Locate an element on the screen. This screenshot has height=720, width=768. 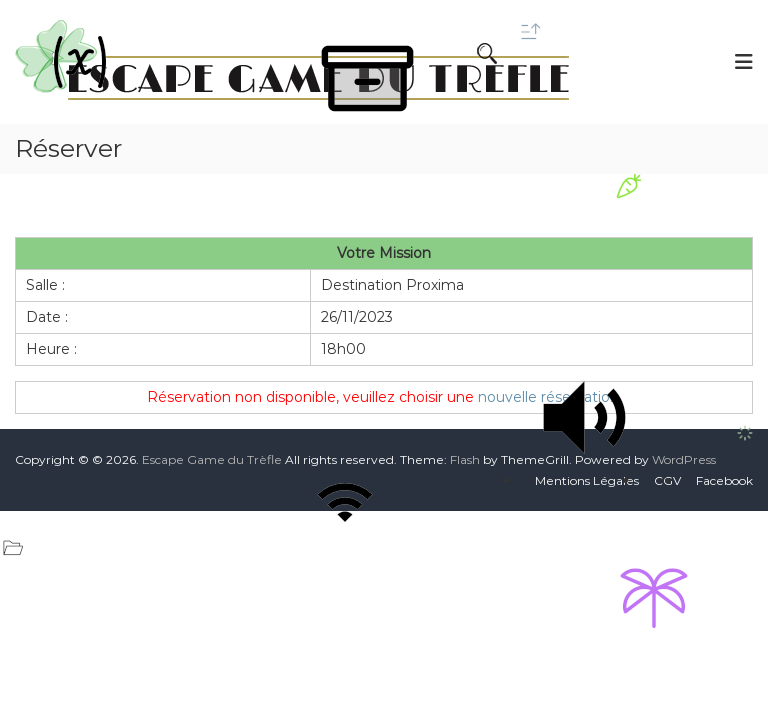
sort items in descending order is located at coordinates (530, 32).